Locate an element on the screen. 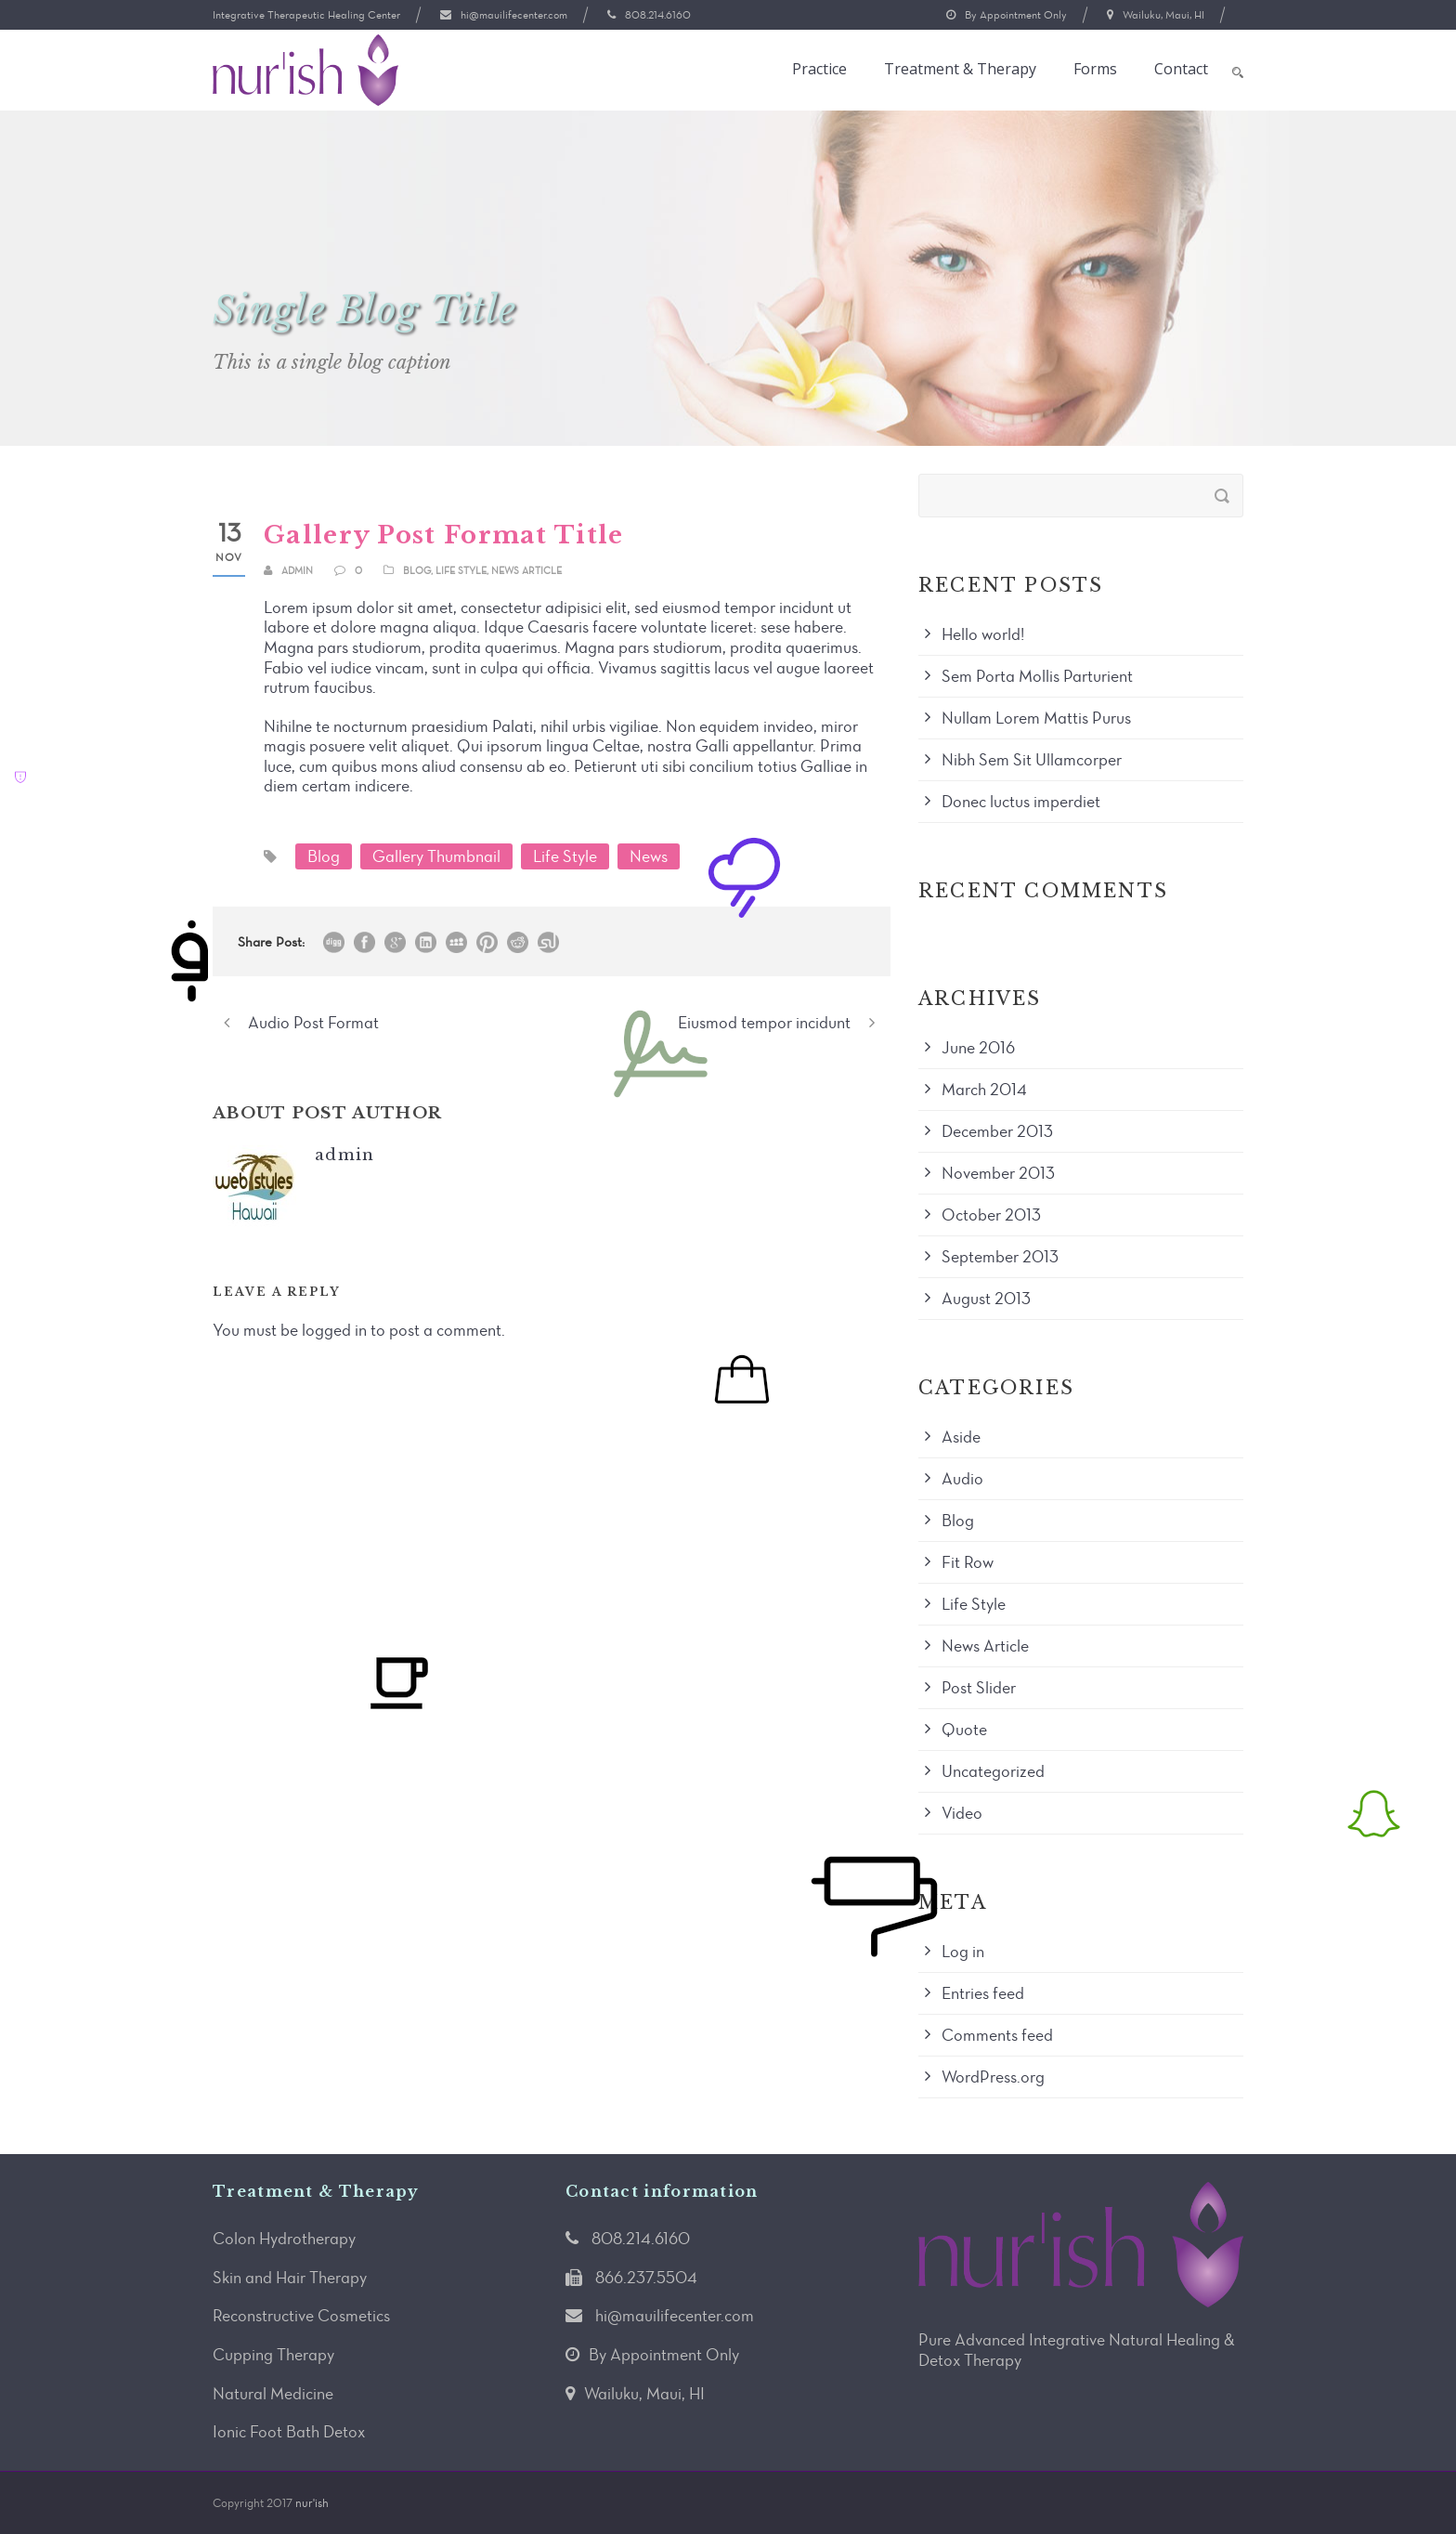 This screenshot has width=1456, height=2534. find nearby coffee shops or cafes is located at coordinates (399, 1683).